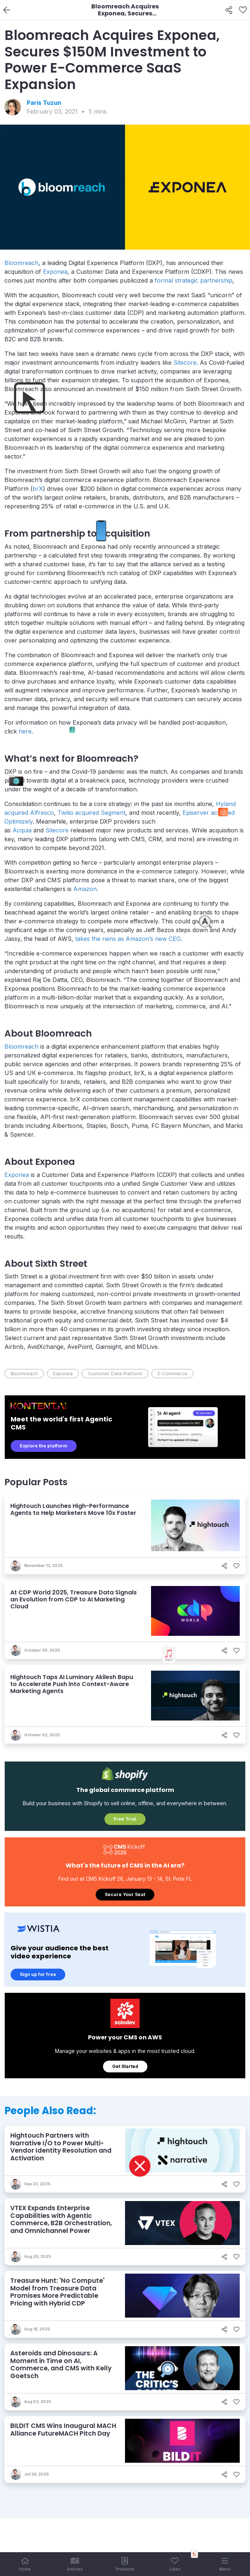 The height and width of the screenshot is (2576, 250). Describe the element at coordinates (223, 812) in the screenshot. I see `open a 3D model file in STL format` at that location.